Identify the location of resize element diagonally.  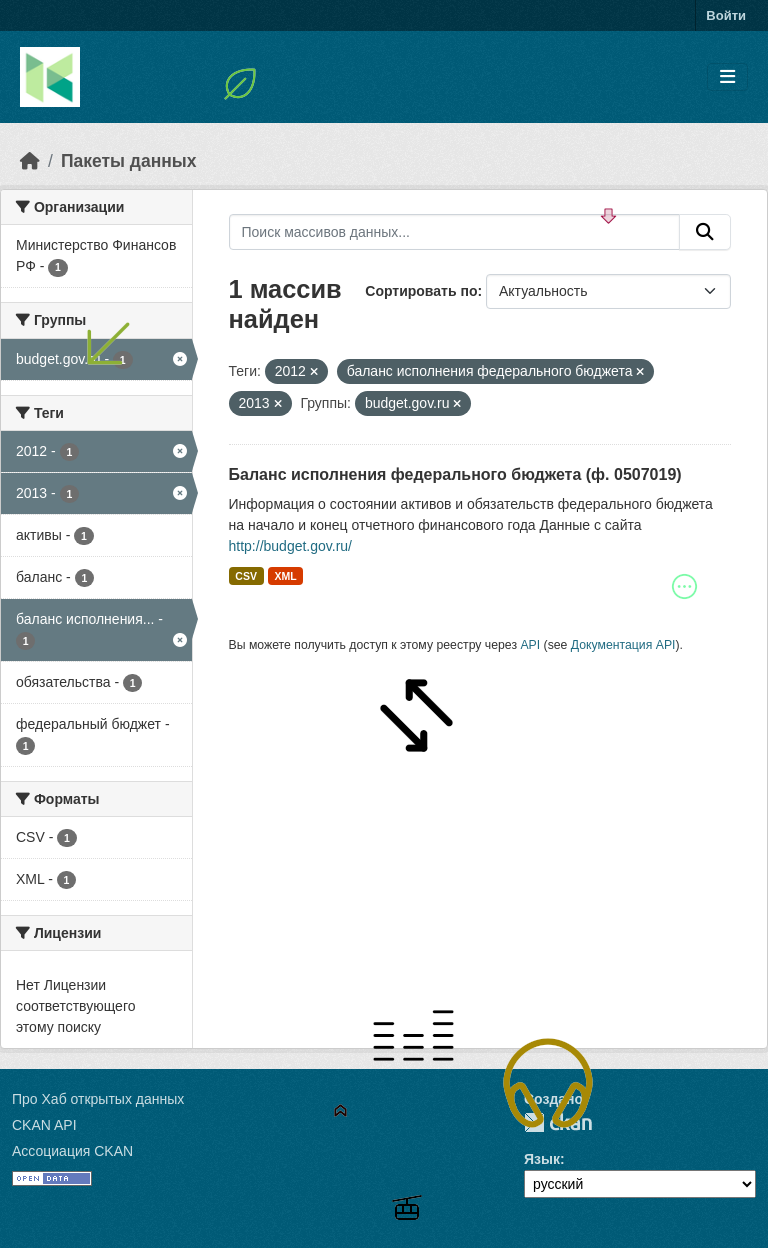
(416, 715).